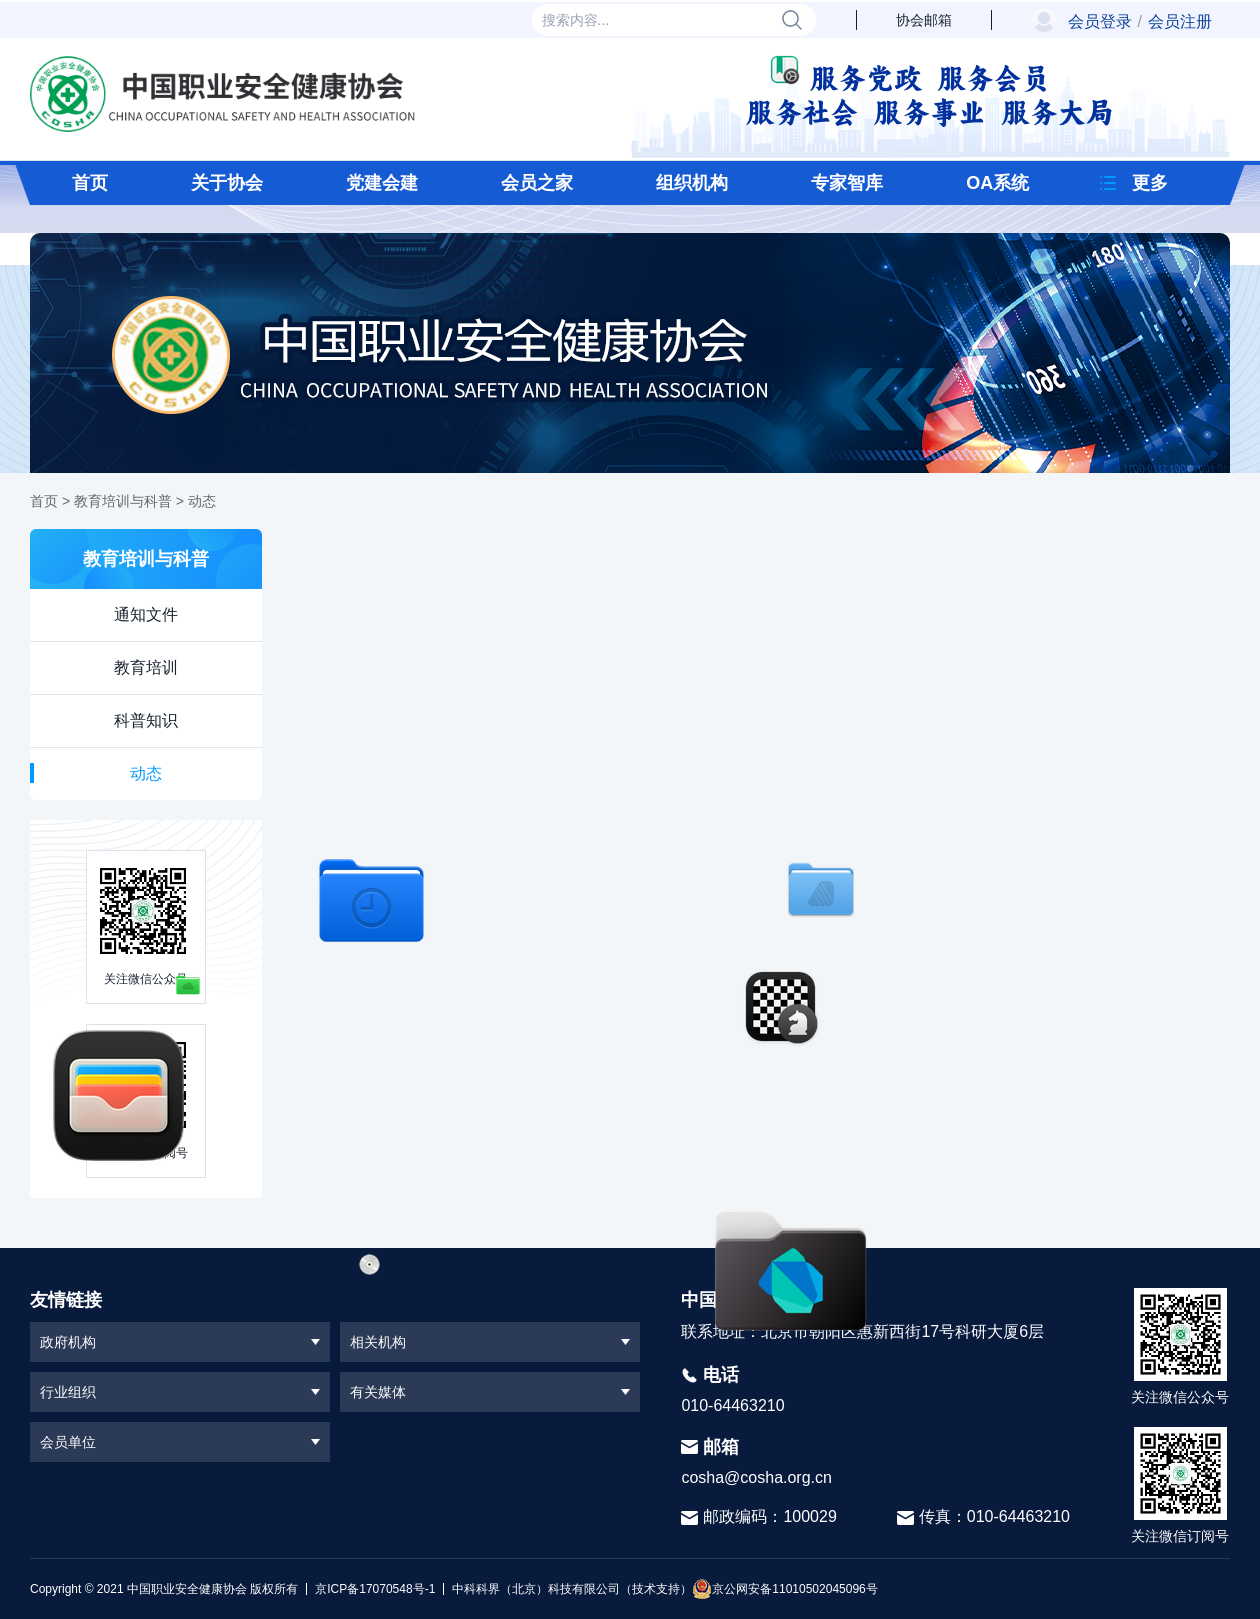 Image resolution: width=1260 pixels, height=1619 pixels. I want to click on open calibre ebook editor, so click(784, 69).